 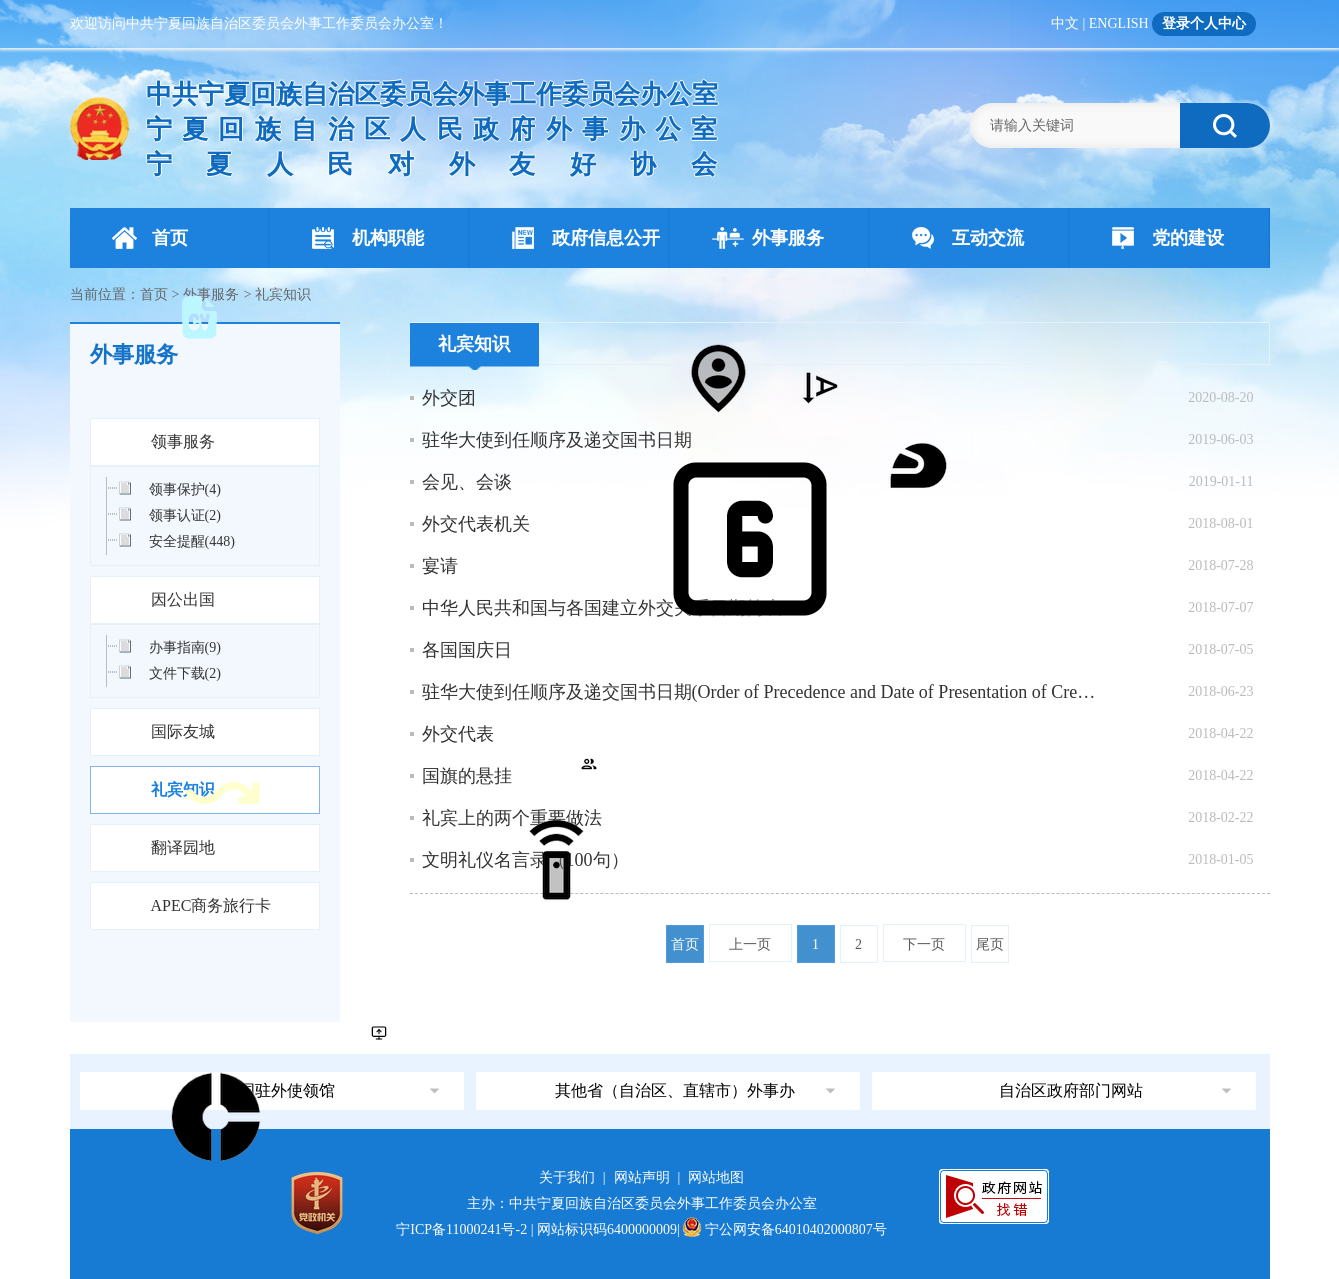 What do you see at coordinates (216, 1117) in the screenshot?
I see `view analytics or statistics breakdown` at bounding box center [216, 1117].